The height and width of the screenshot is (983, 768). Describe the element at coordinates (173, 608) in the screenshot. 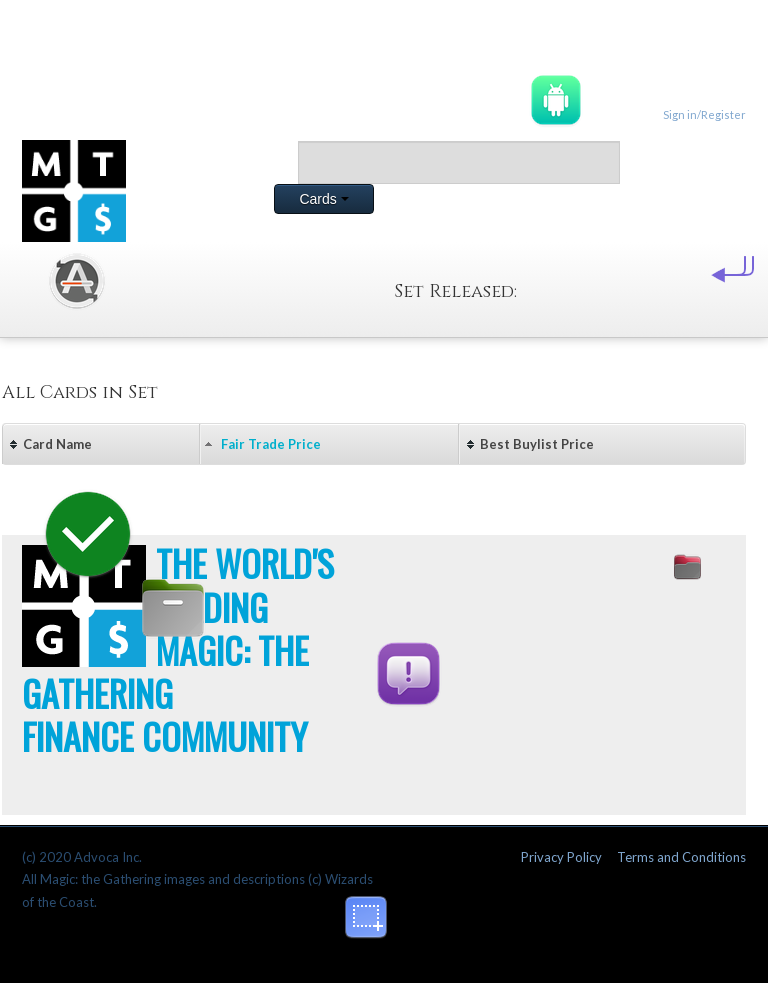

I see `open the nautilus file manager` at that location.